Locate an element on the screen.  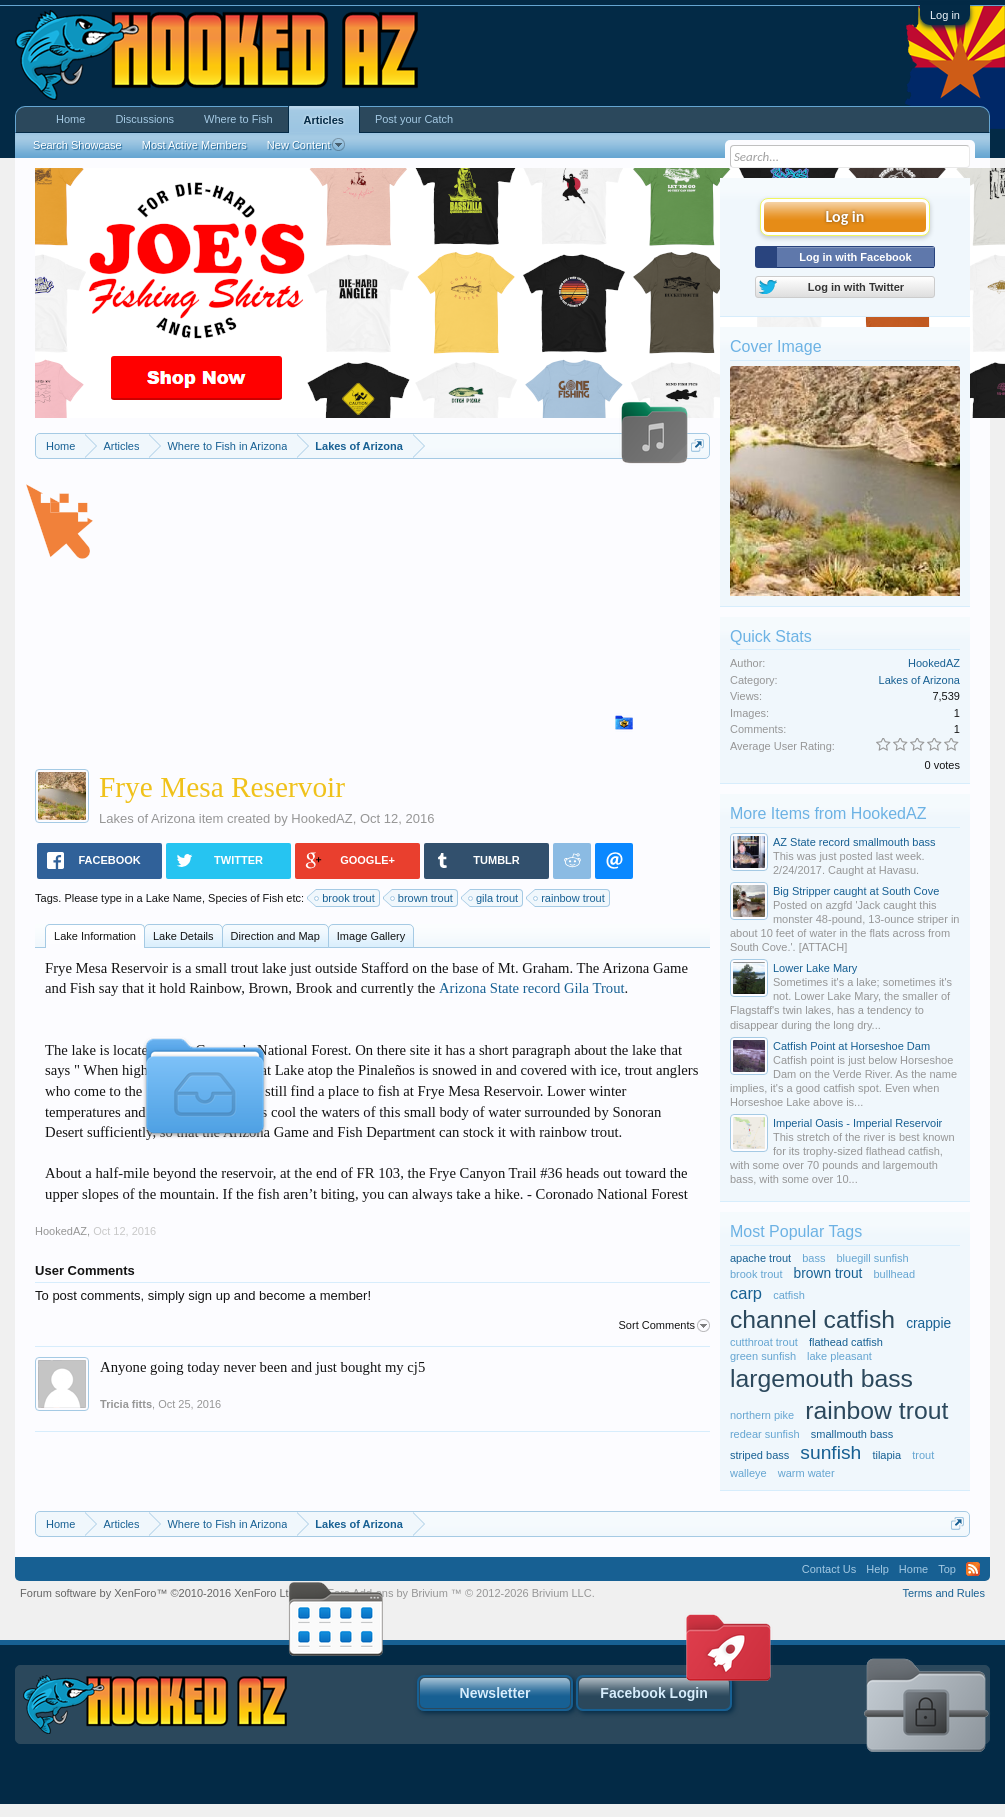
open office documents folder is located at coordinates (205, 1086).